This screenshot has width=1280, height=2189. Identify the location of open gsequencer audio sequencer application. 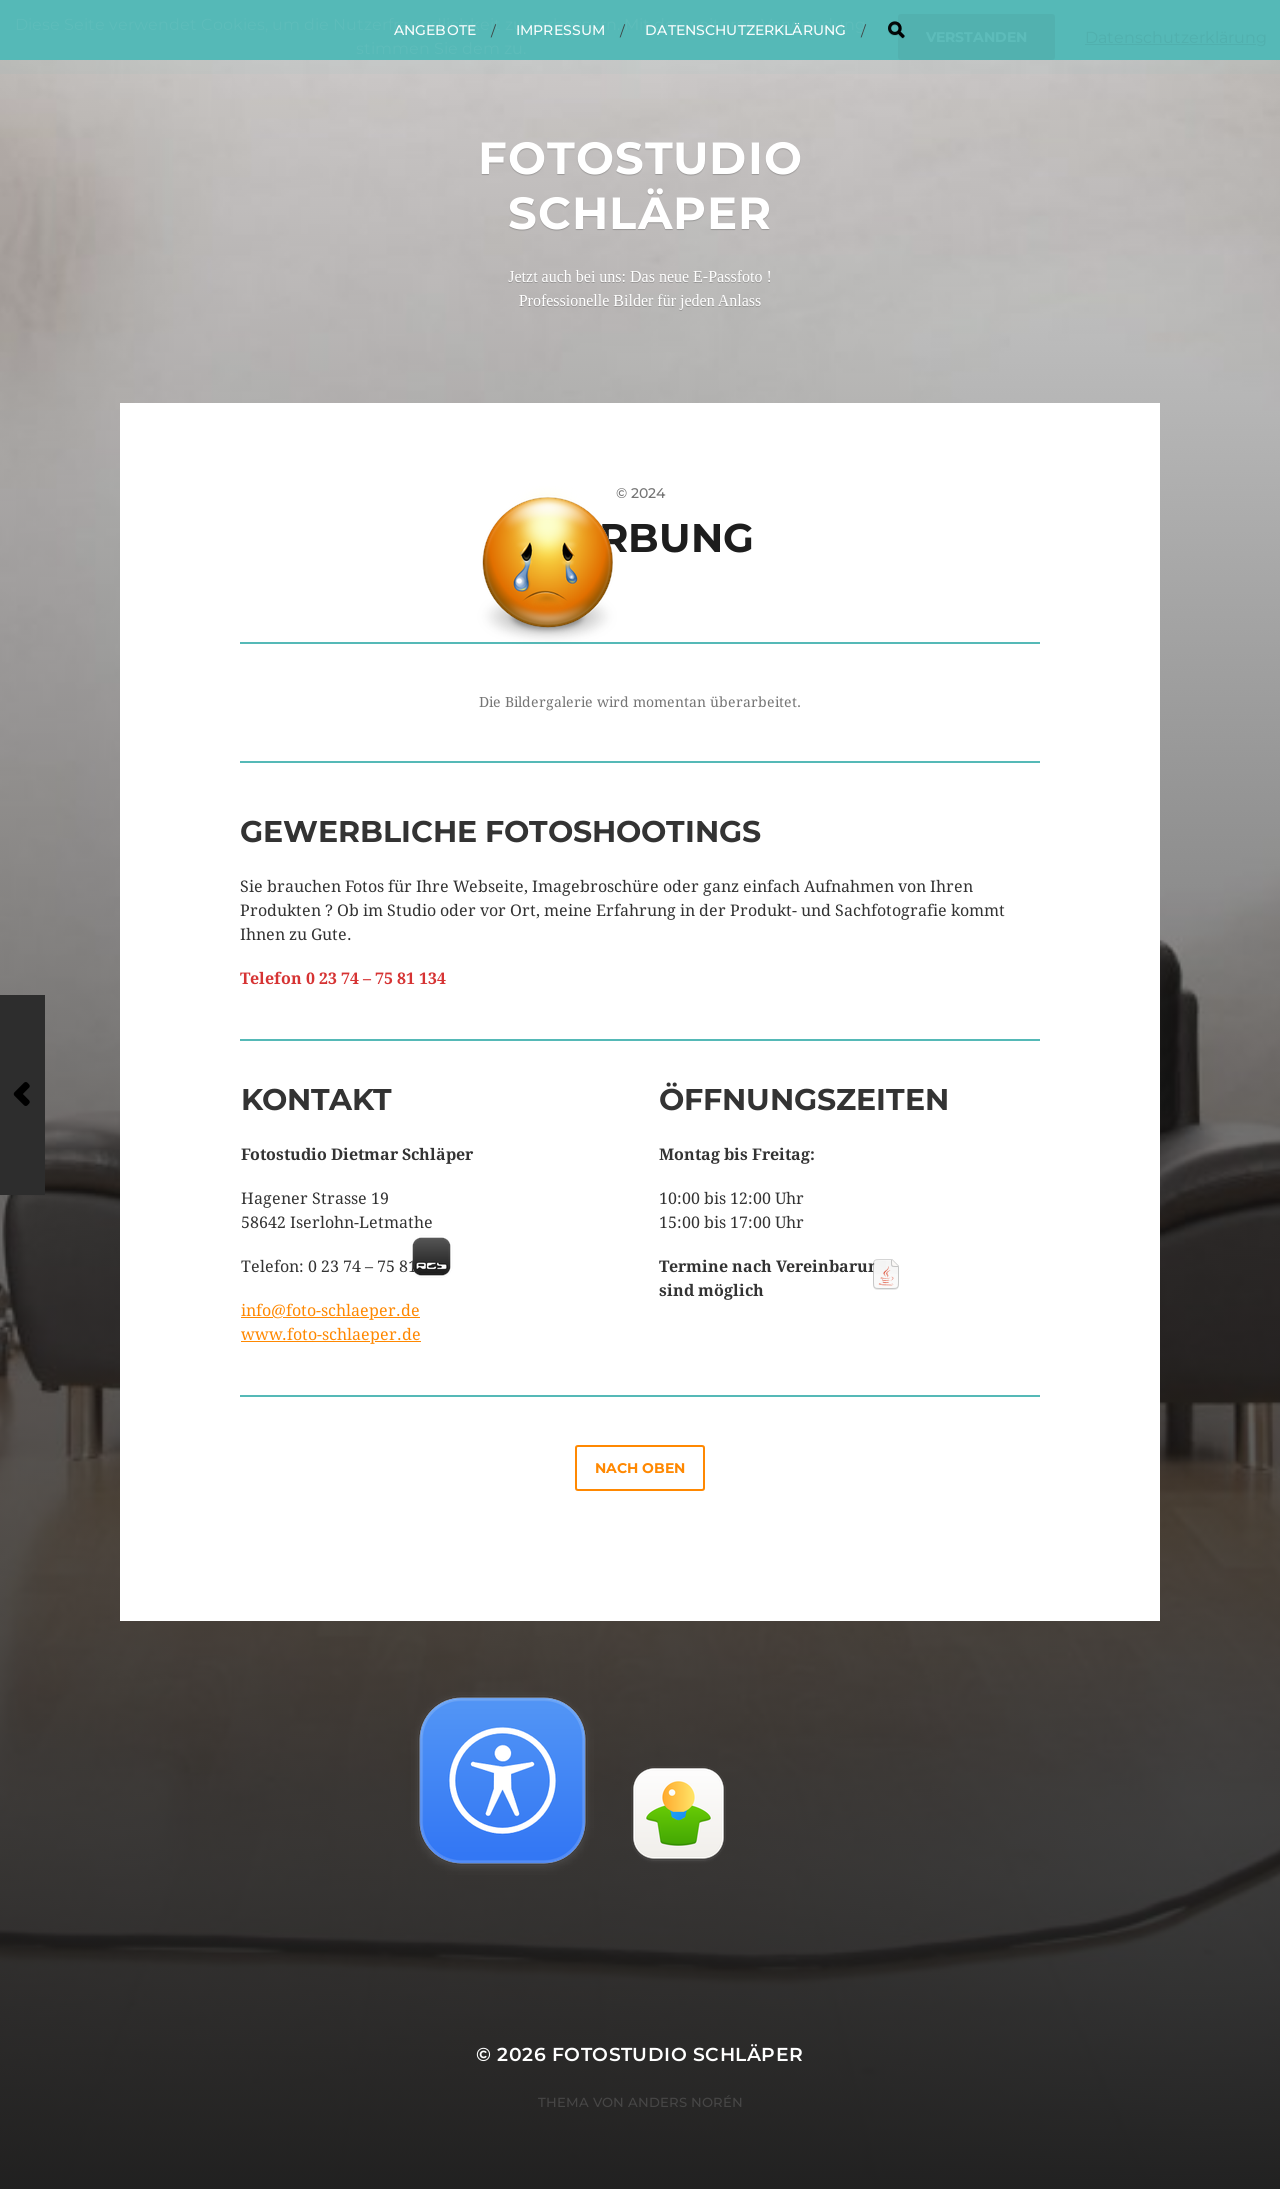
(431, 1256).